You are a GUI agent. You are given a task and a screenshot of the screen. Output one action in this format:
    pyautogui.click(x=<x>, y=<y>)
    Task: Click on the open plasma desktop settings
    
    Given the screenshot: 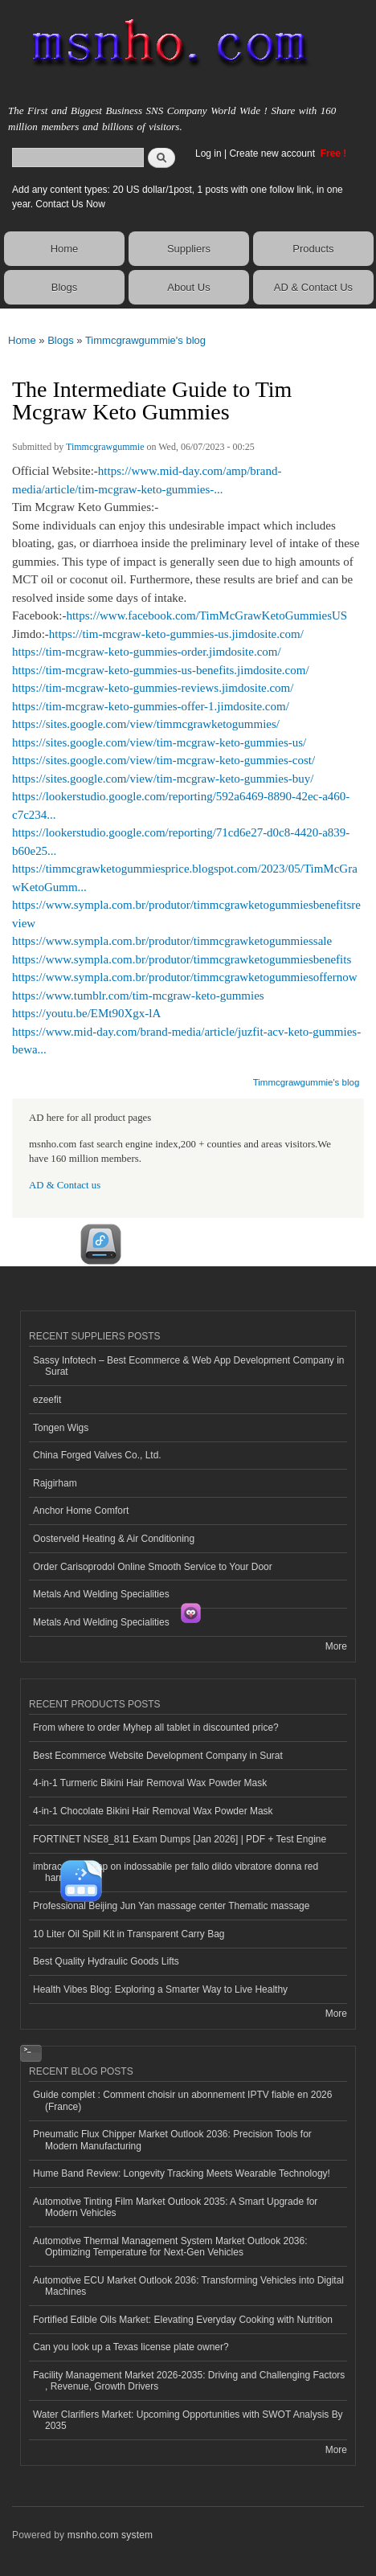 What is the action you would take?
    pyautogui.click(x=81, y=1881)
    